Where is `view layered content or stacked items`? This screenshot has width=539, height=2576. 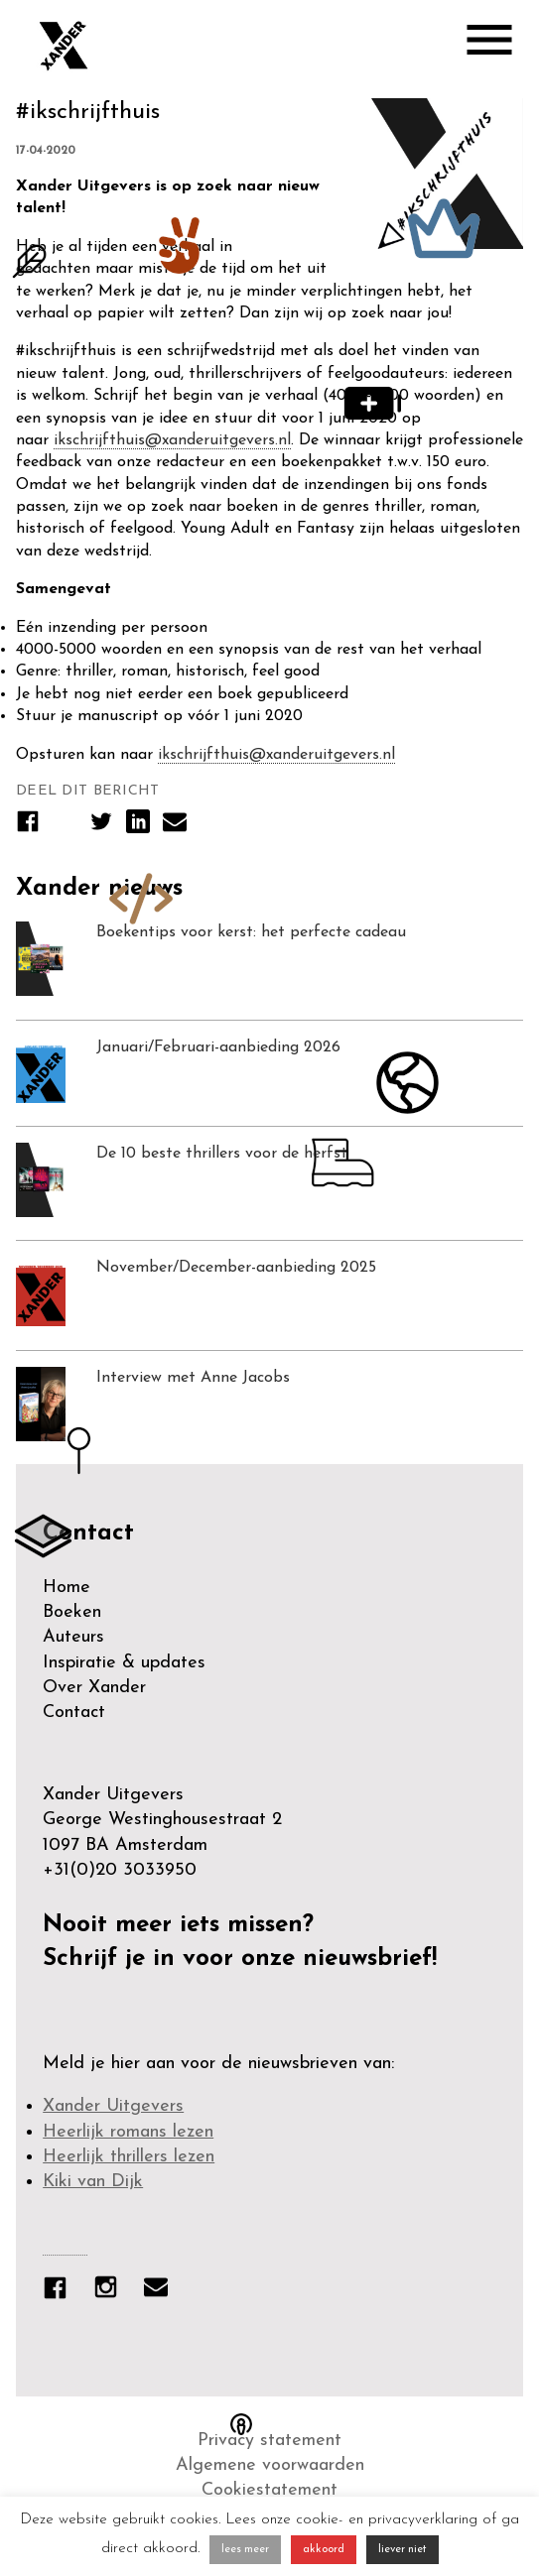 view layered content or stacked items is located at coordinates (43, 1536).